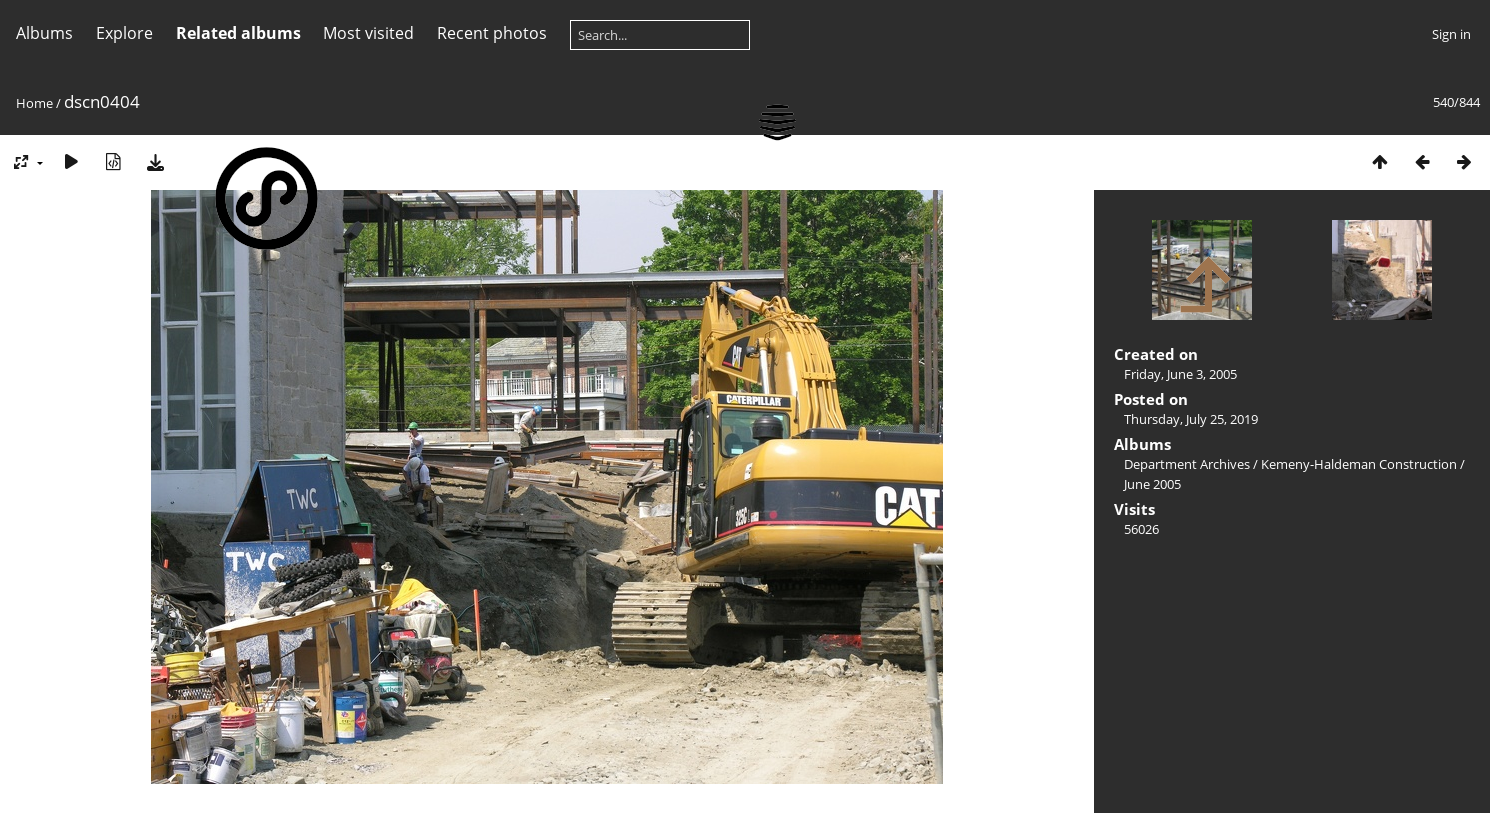 This screenshot has height=838, width=1490. What do you see at coordinates (777, 122) in the screenshot?
I see `open the Hive app` at bounding box center [777, 122].